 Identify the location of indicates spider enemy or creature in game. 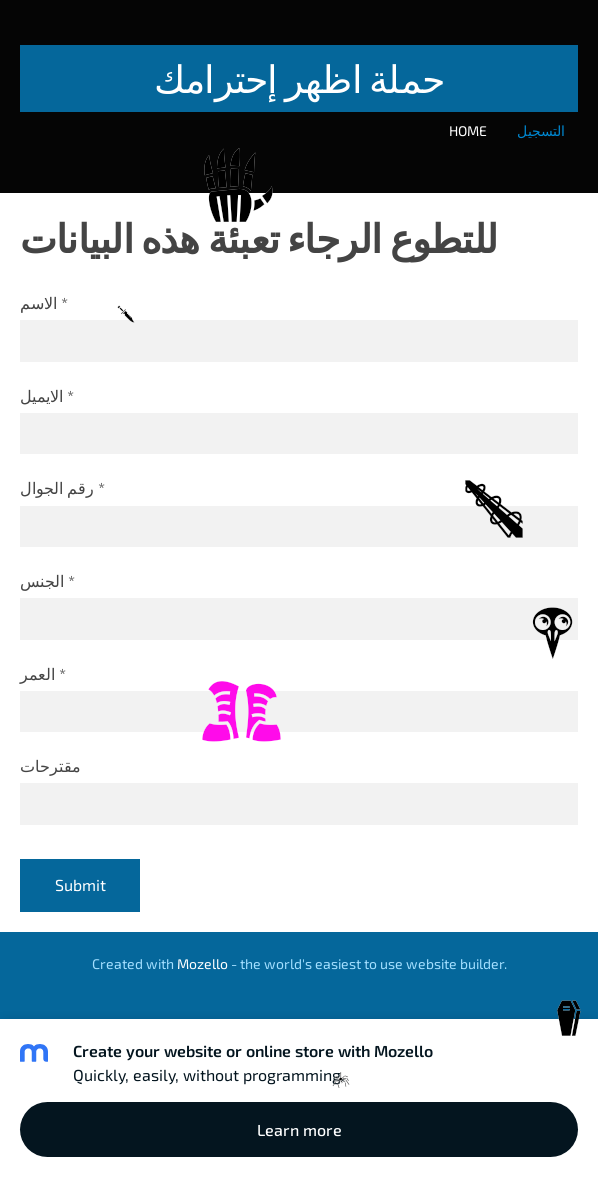
(341, 1080).